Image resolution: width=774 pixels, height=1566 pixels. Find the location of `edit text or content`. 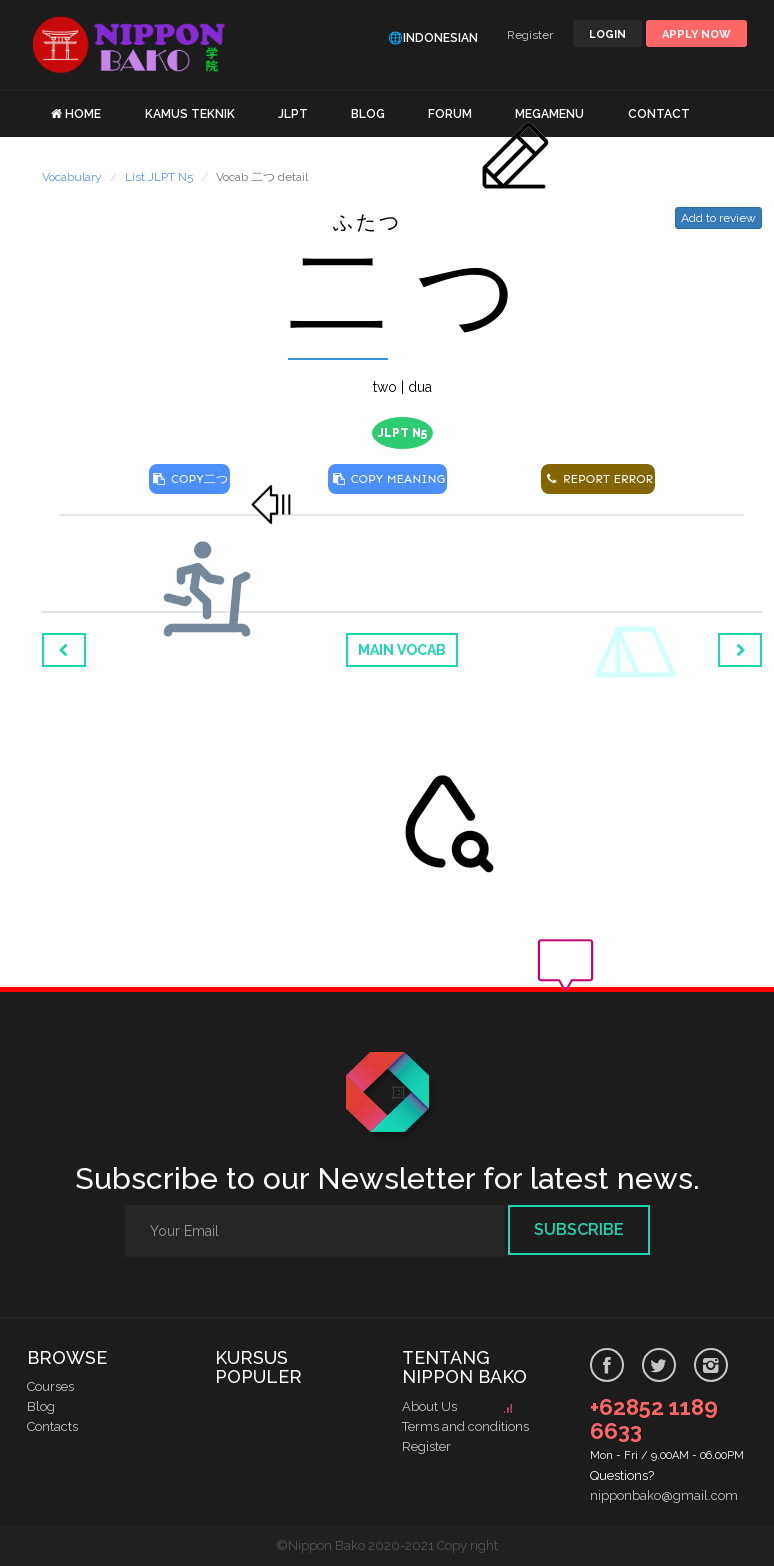

edit text or content is located at coordinates (514, 157).